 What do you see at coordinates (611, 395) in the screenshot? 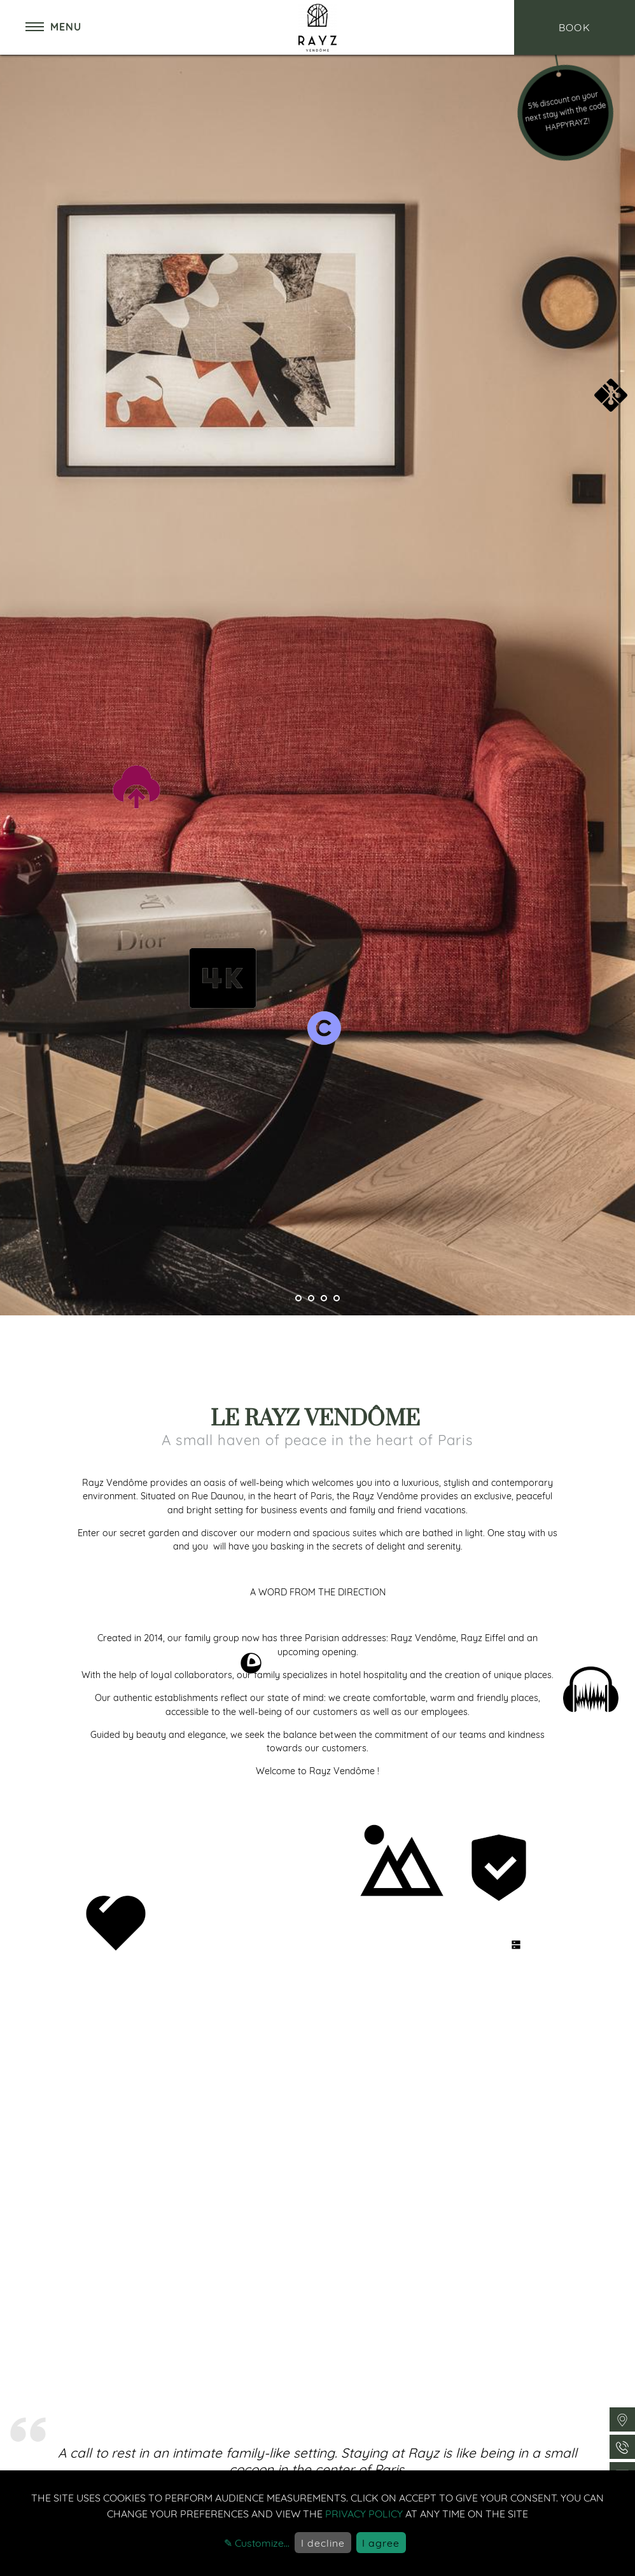
I see `open git for windows application` at bounding box center [611, 395].